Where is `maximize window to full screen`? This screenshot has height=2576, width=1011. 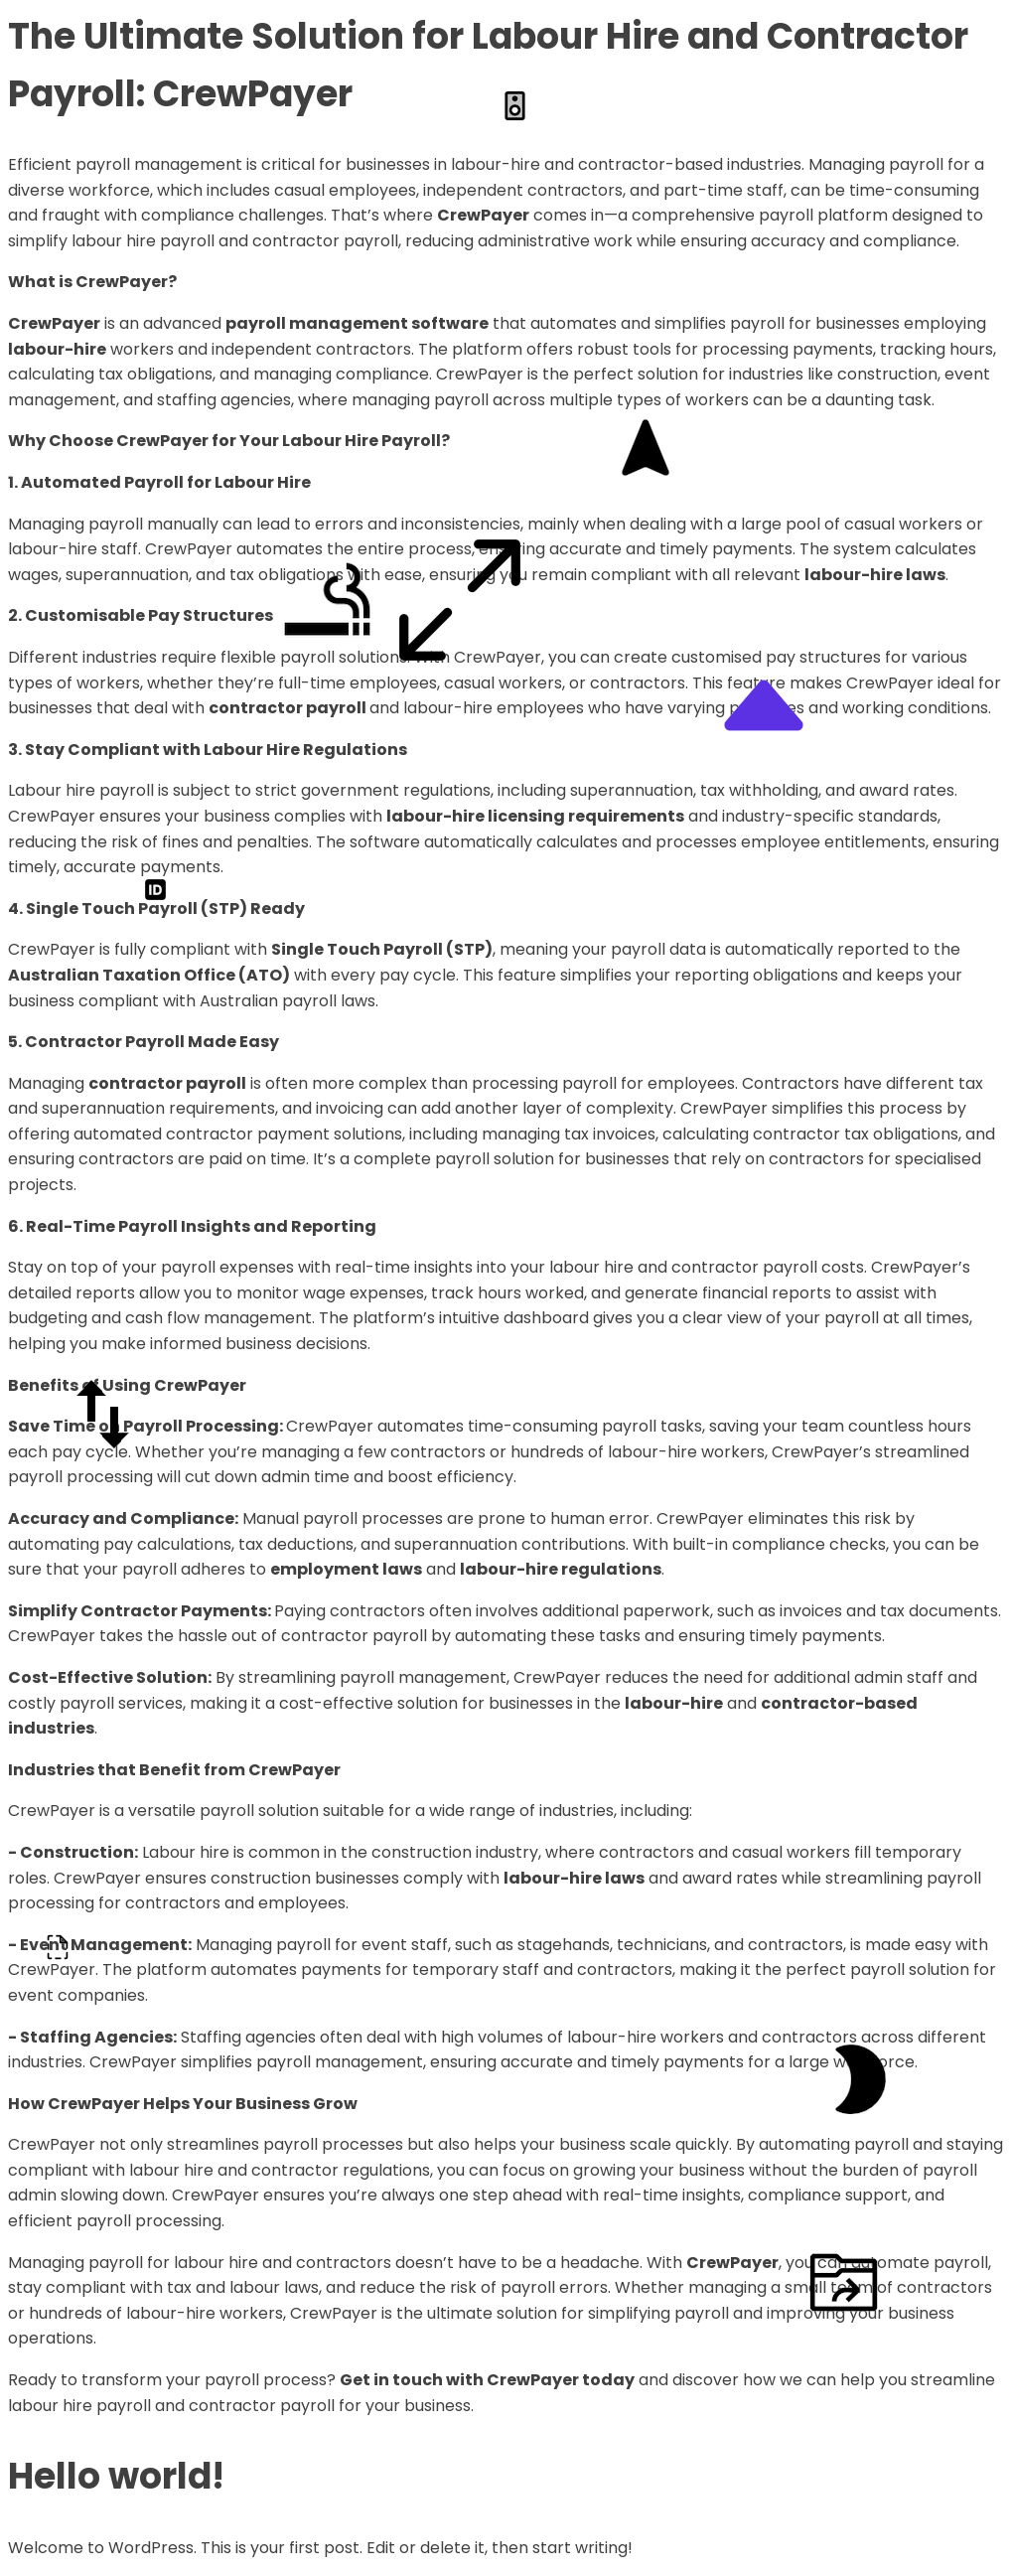
maximize window to full screen is located at coordinates (460, 600).